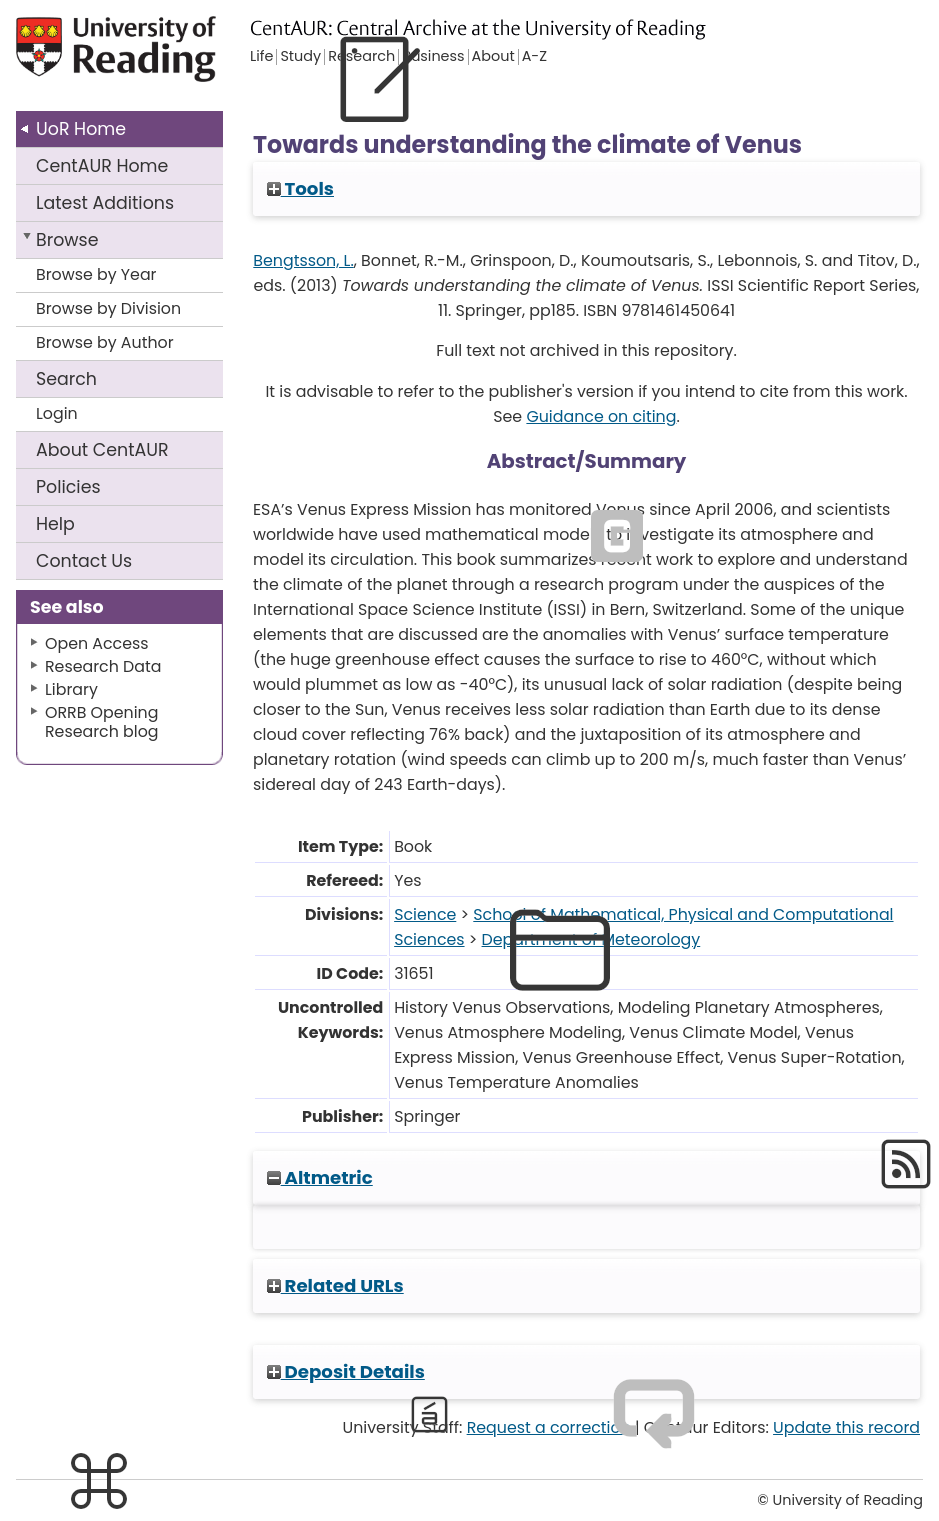  What do you see at coordinates (906, 1164) in the screenshot?
I see `access RSS feed reader` at bounding box center [906, 1164].